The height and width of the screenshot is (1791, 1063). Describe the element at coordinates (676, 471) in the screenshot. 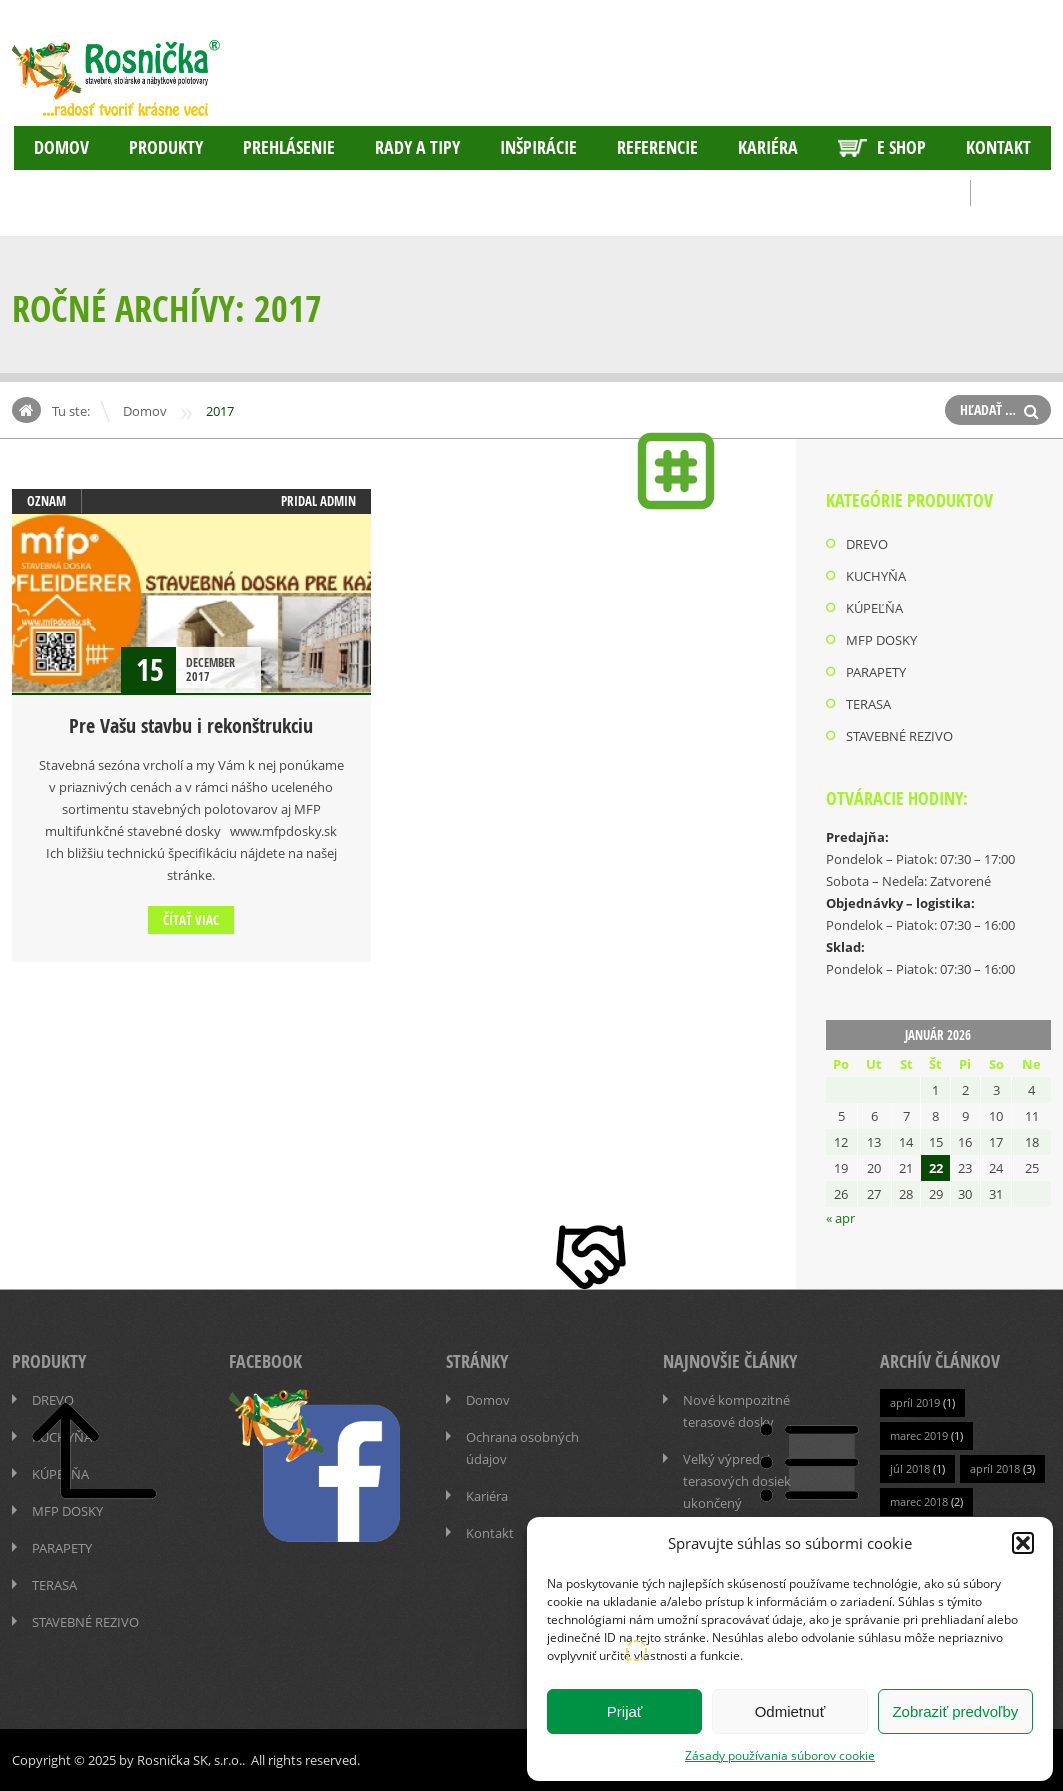

I see `view grid or pattern layout options` at that location.